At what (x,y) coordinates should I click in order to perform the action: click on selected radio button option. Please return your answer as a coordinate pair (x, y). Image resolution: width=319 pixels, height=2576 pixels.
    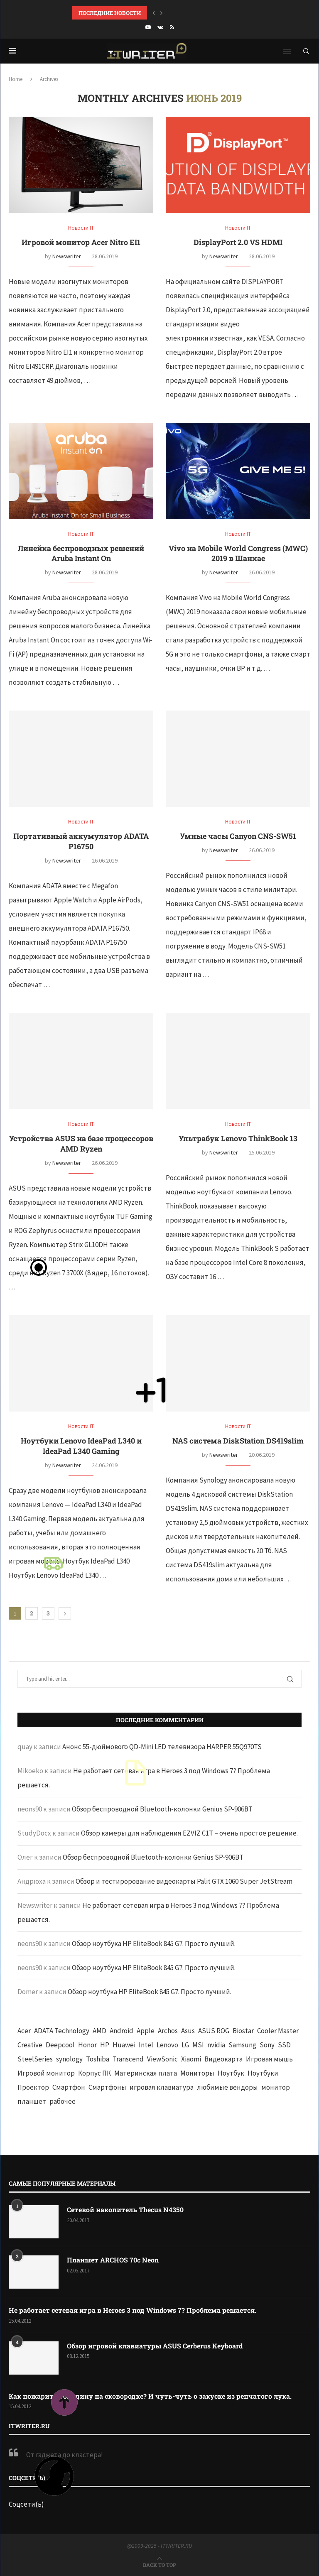
    Looking at the image, I should click on (39, 1267).